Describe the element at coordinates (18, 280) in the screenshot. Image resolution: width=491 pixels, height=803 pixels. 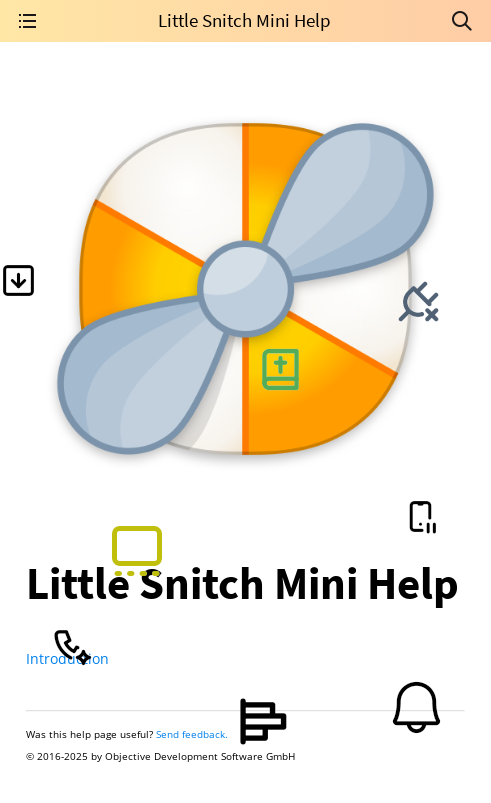
I see `download file or content` at that location.